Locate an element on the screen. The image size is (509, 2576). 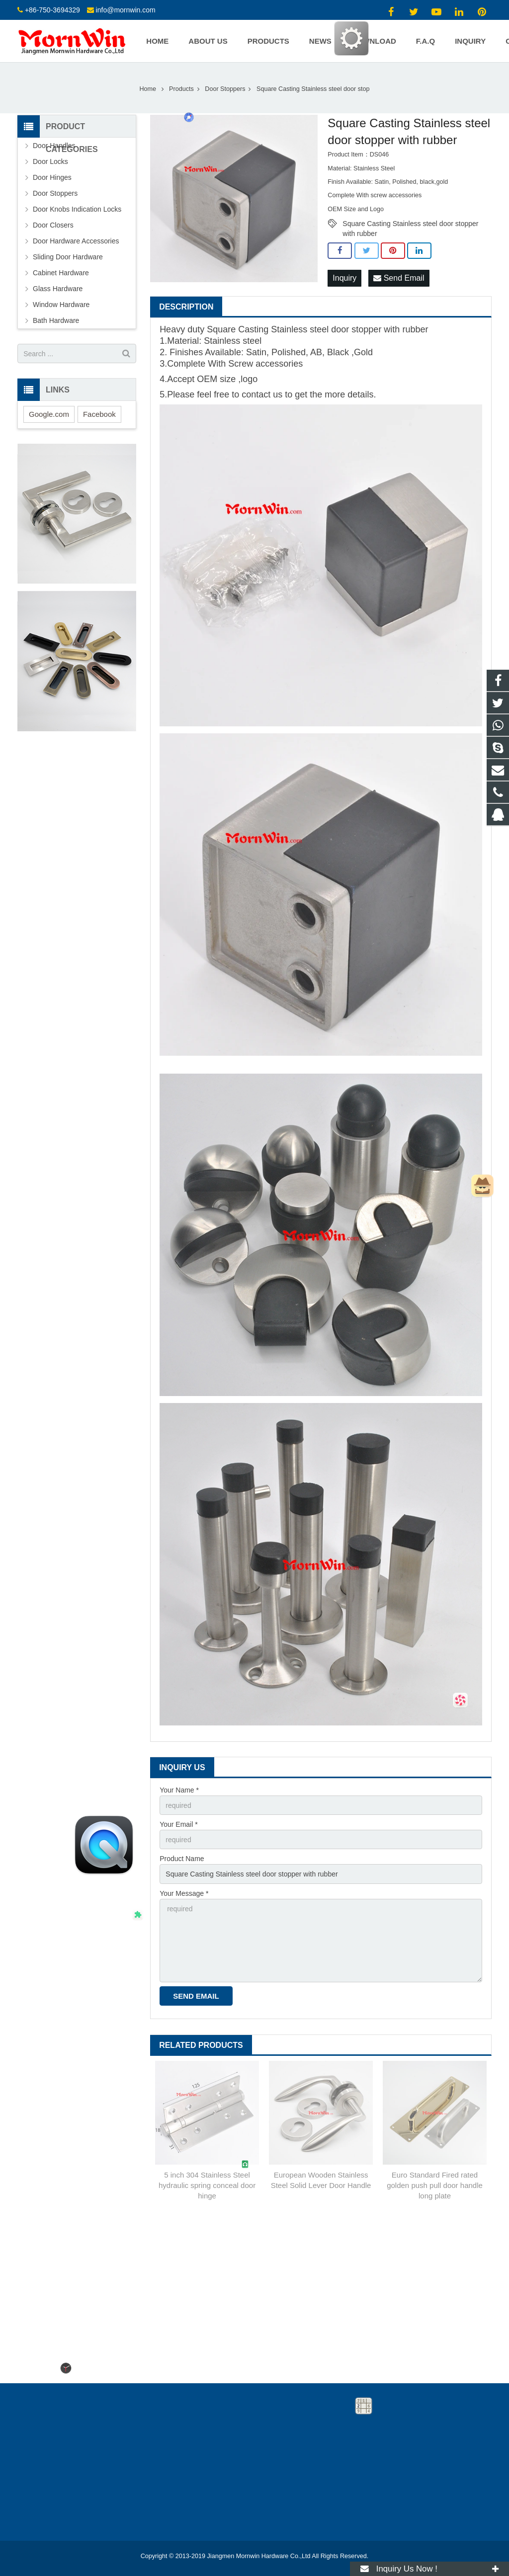
open web browser is located at coordinates (189, 117).